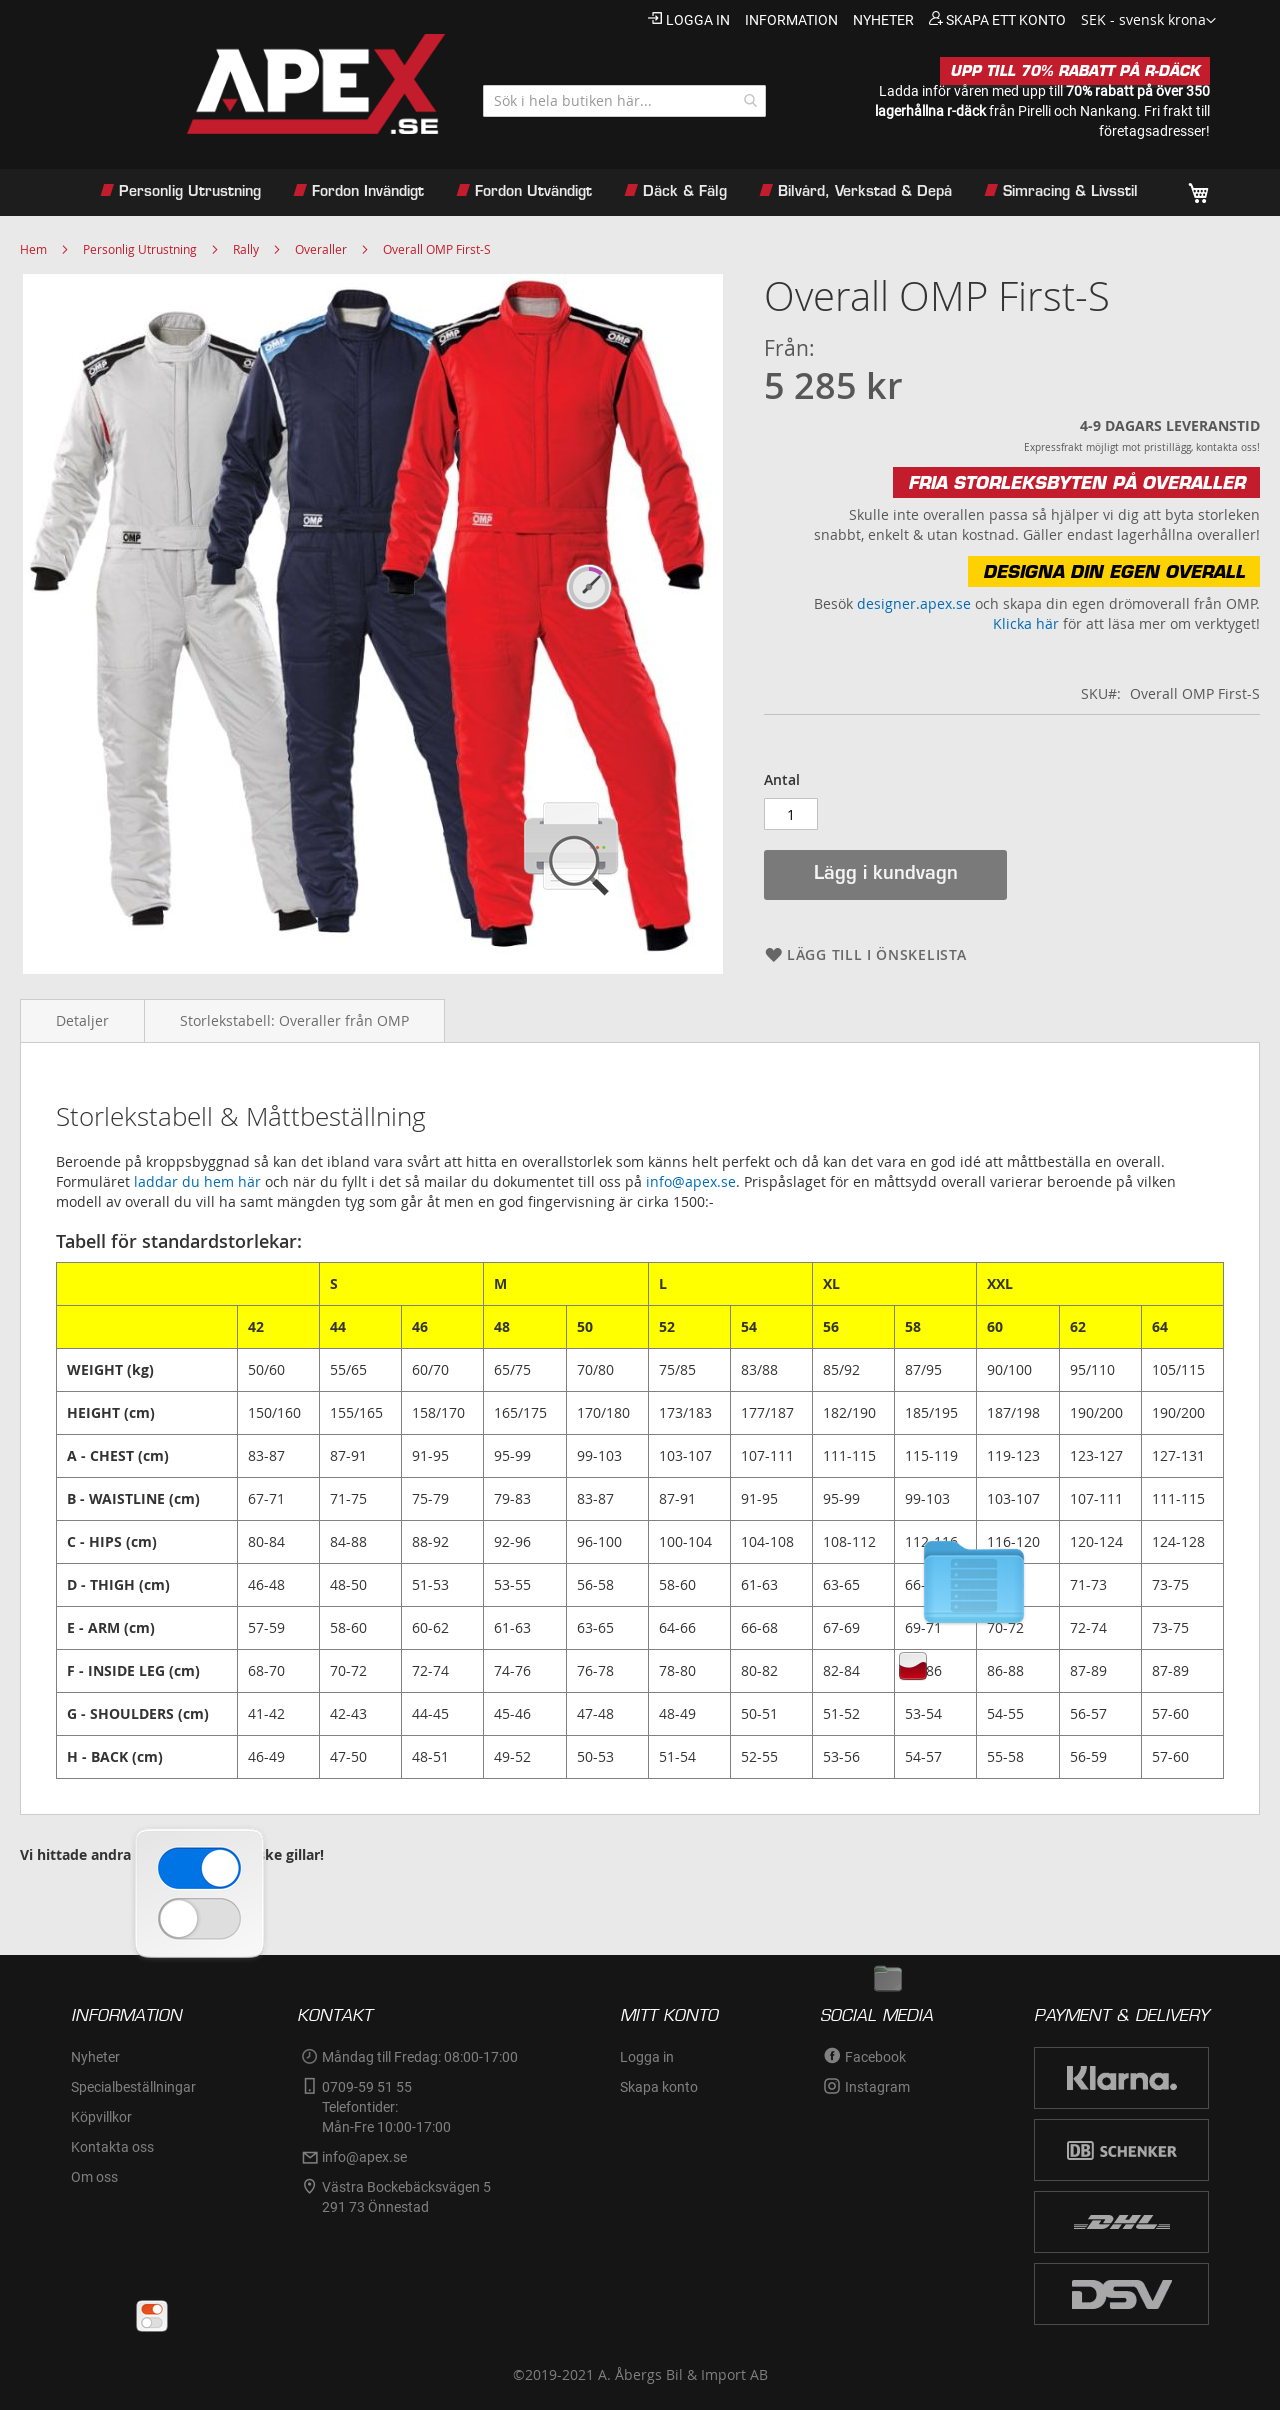  Describe the element at coordinates (913, 1666) in the screenshot. I see `open wine application for running windows programs` at that location.